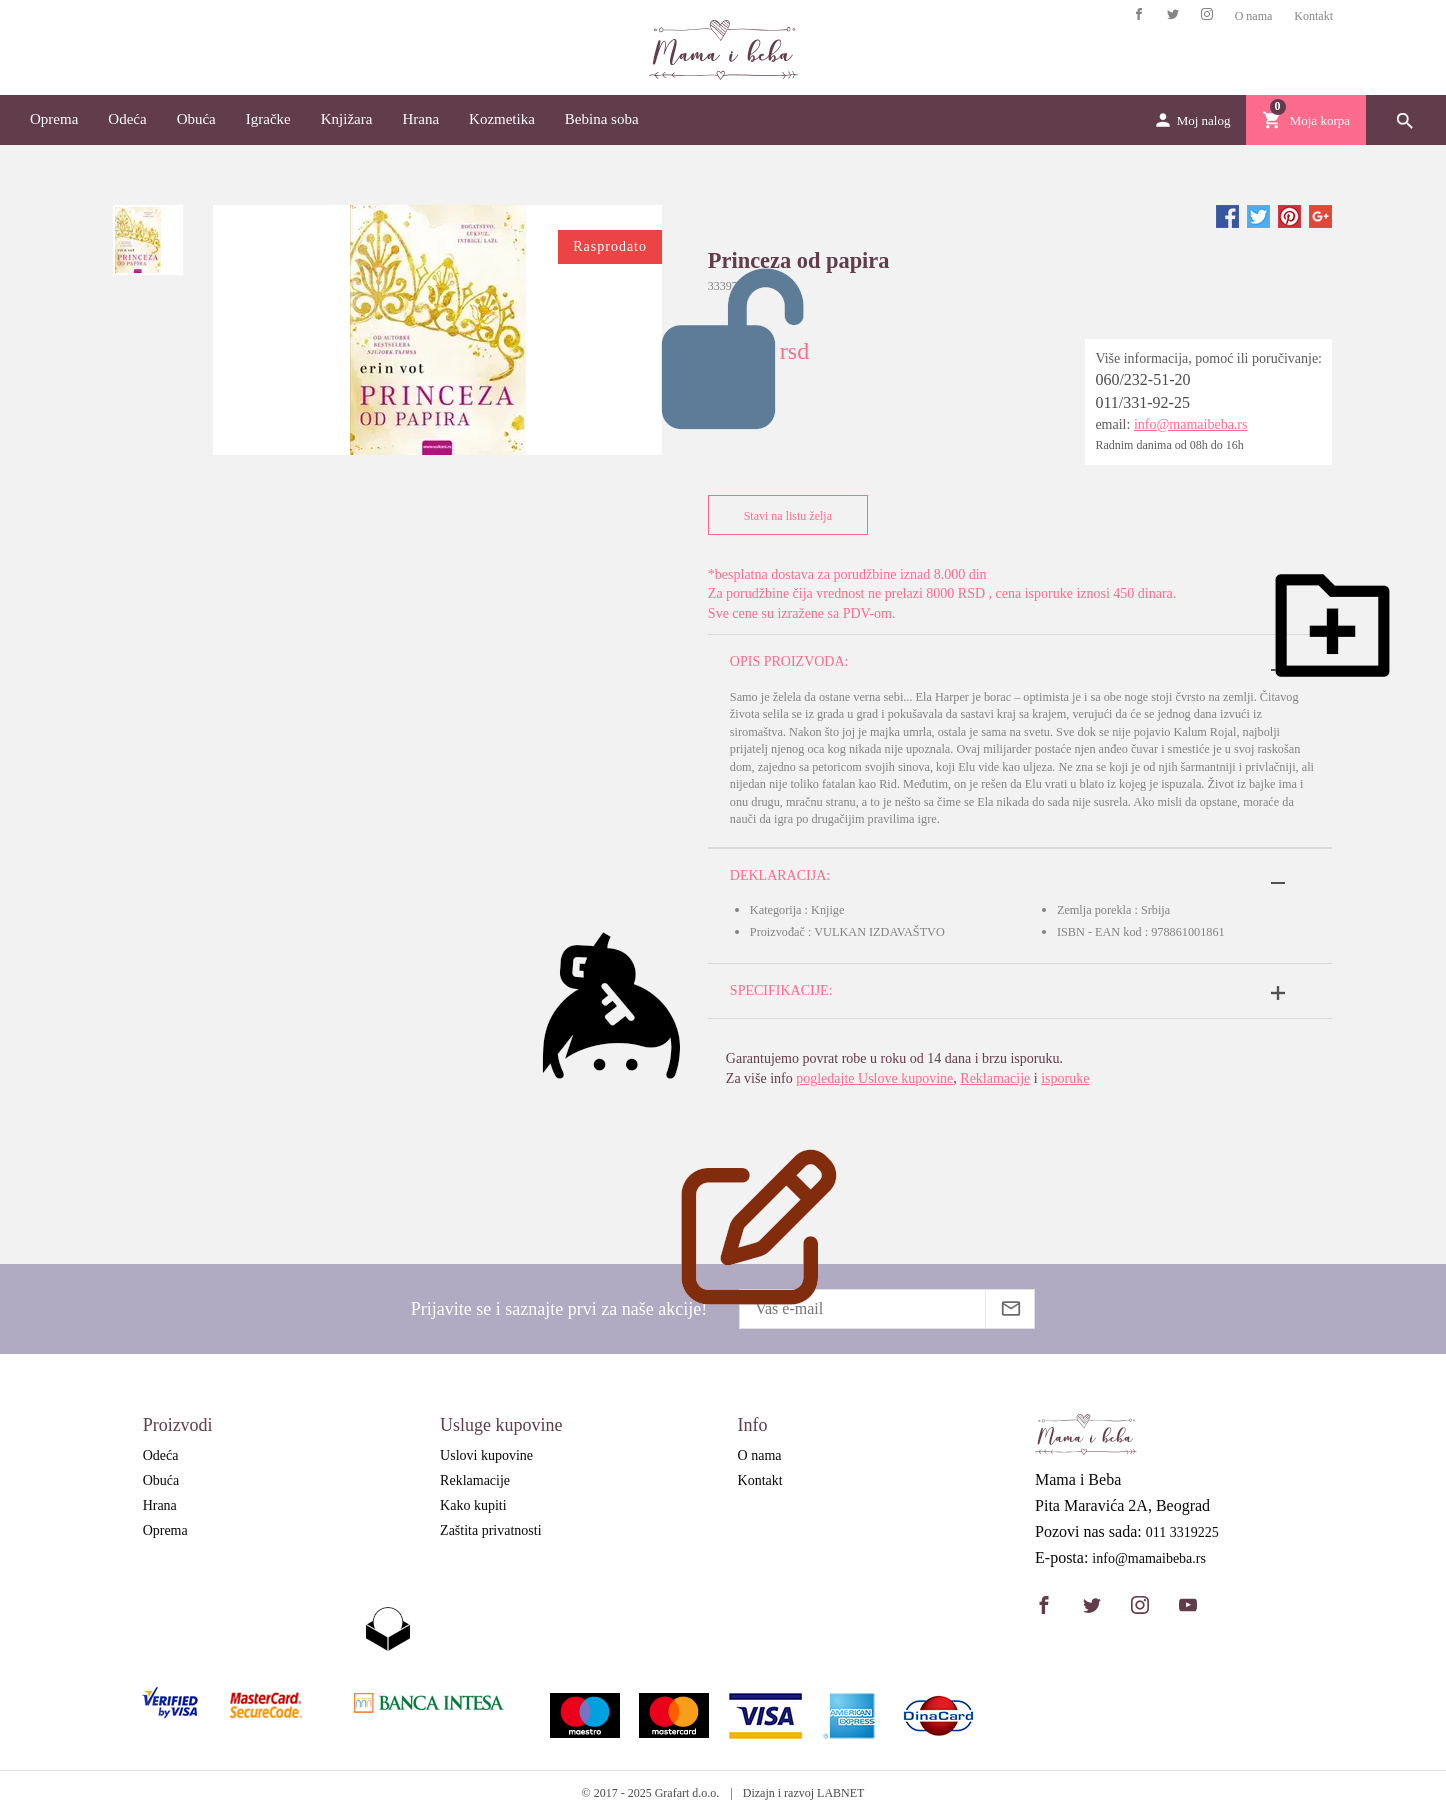  I want to click on create a new folder, so click(1332, 625).